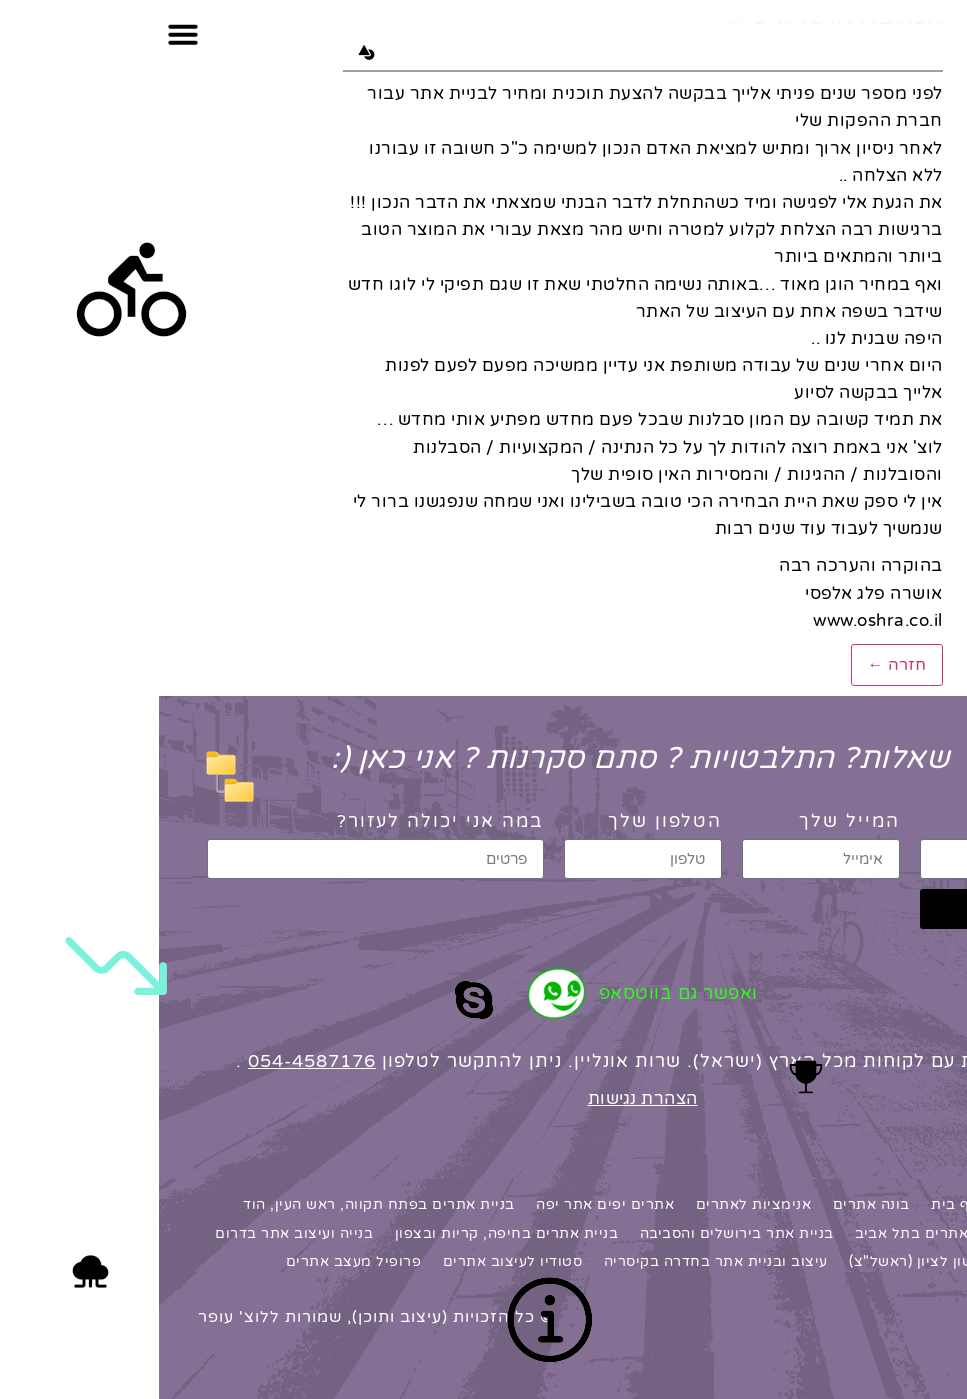 Image resolution: width=967 pixels, height=1399 pixels. What do you see at coordinates (474, 1000) in the screenshot?
I see `open Skype app` at bounding box center [474, 1000].